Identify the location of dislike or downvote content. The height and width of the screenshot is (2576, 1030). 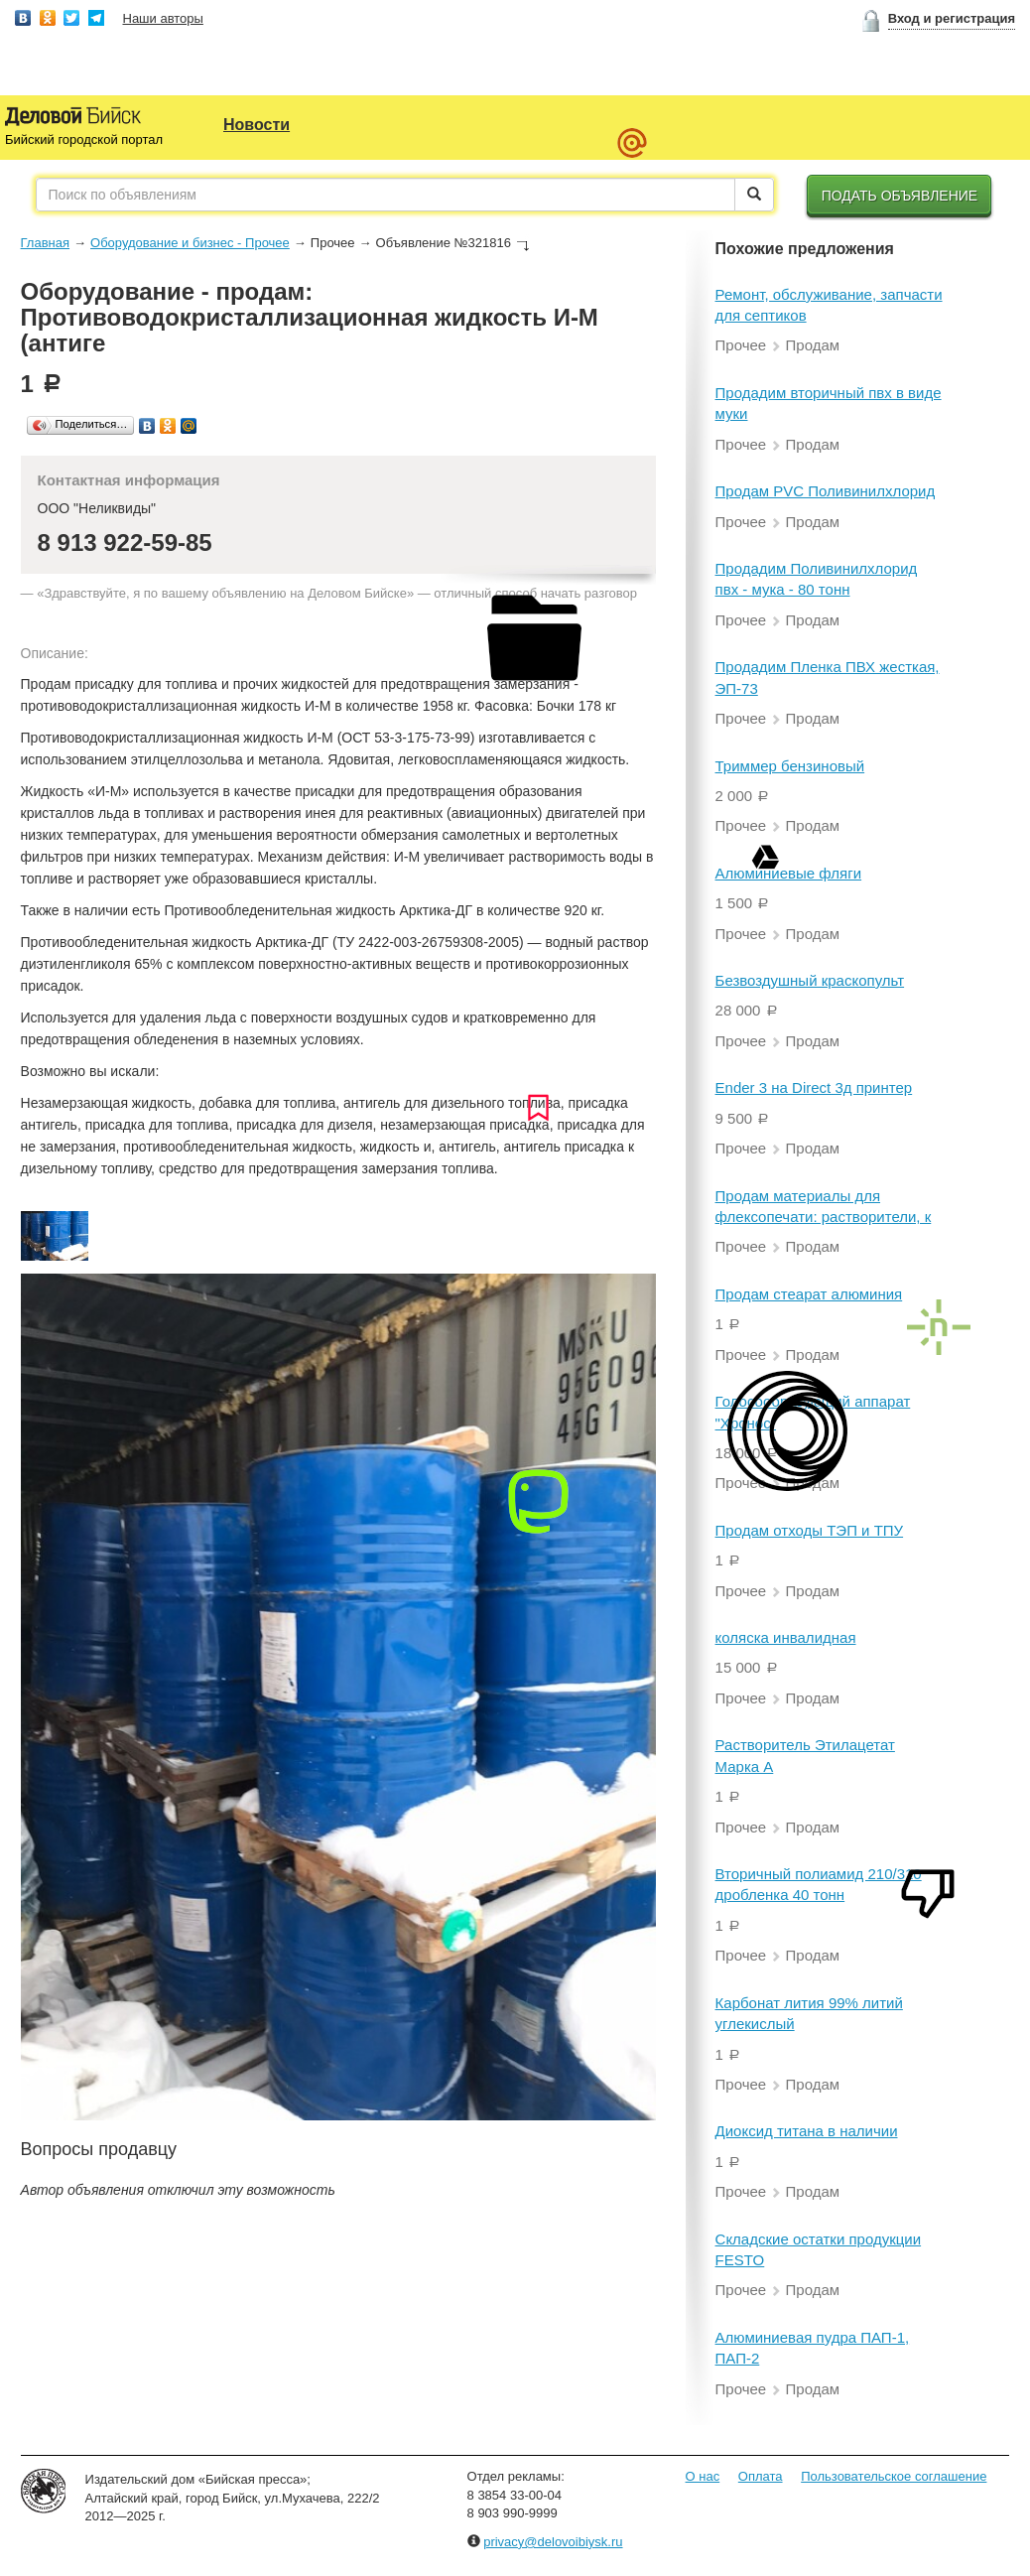
(928, 1891).